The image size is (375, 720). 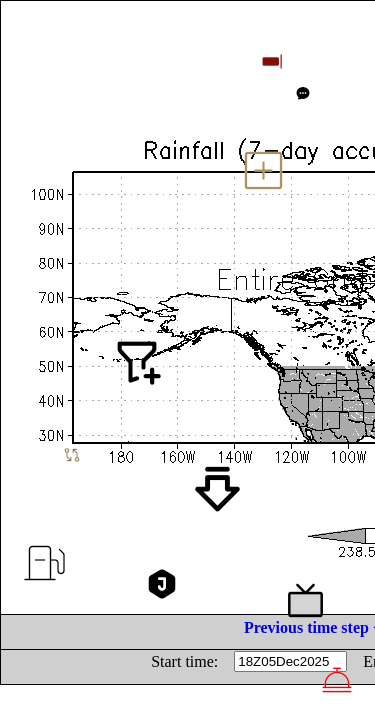 What do you see at coordinates (263, 170) in the screenshot?
I see `add a new item or entry` at bounding box center [263, 170].